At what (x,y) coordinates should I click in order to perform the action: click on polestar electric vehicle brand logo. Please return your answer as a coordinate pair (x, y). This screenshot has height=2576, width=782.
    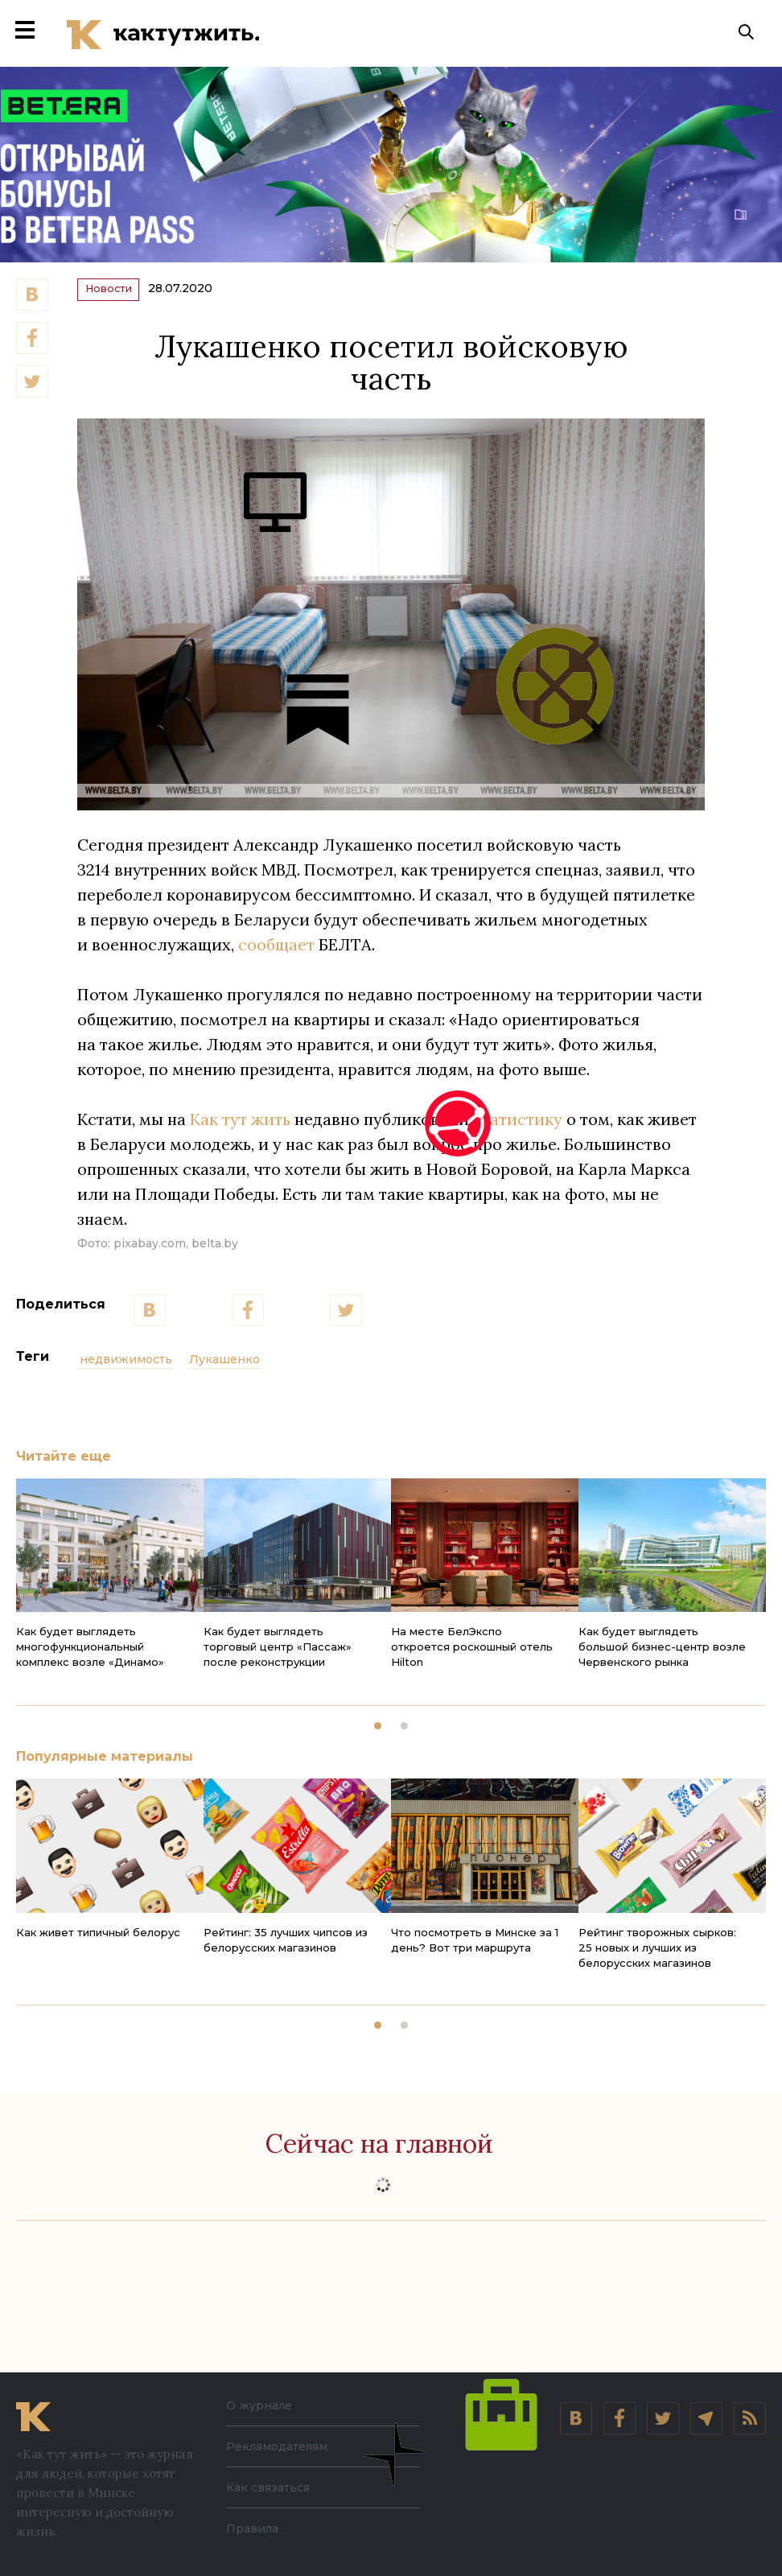
    Looking at the image, I should click on (394, 2454).